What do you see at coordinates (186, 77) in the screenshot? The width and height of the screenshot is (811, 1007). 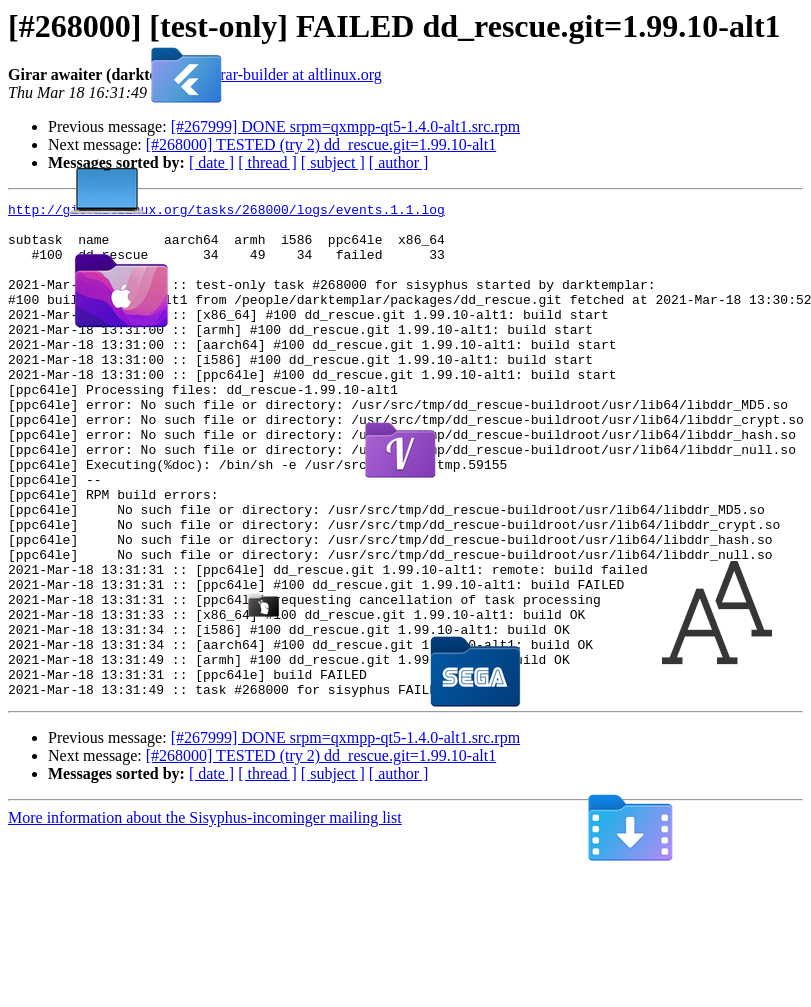 I see `open flutter project folder` at bounding box center [186, 77].